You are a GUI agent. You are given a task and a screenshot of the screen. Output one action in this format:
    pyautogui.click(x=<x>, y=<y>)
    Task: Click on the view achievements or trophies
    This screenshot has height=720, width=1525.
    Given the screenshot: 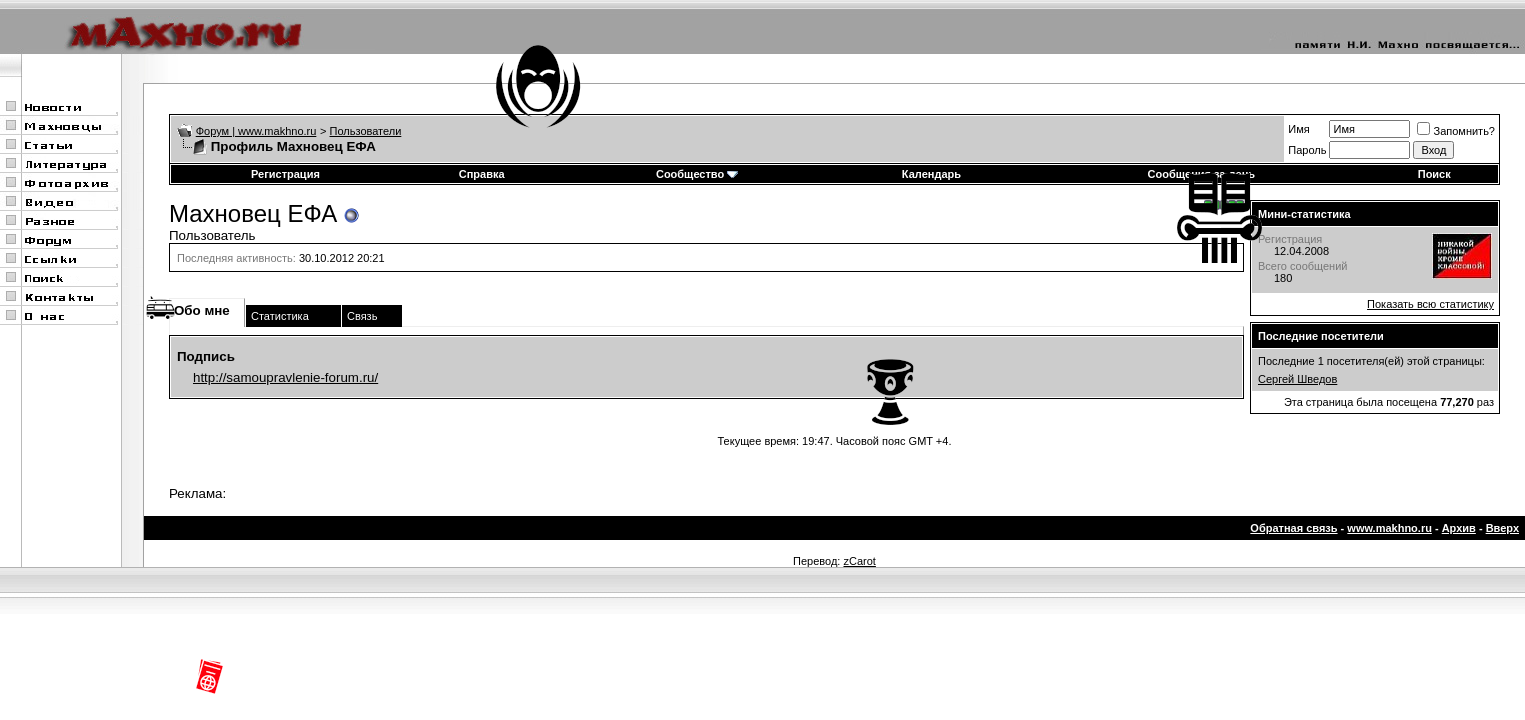 What is the action you would take?
    pyautogui.click(x=889, y=392)
    